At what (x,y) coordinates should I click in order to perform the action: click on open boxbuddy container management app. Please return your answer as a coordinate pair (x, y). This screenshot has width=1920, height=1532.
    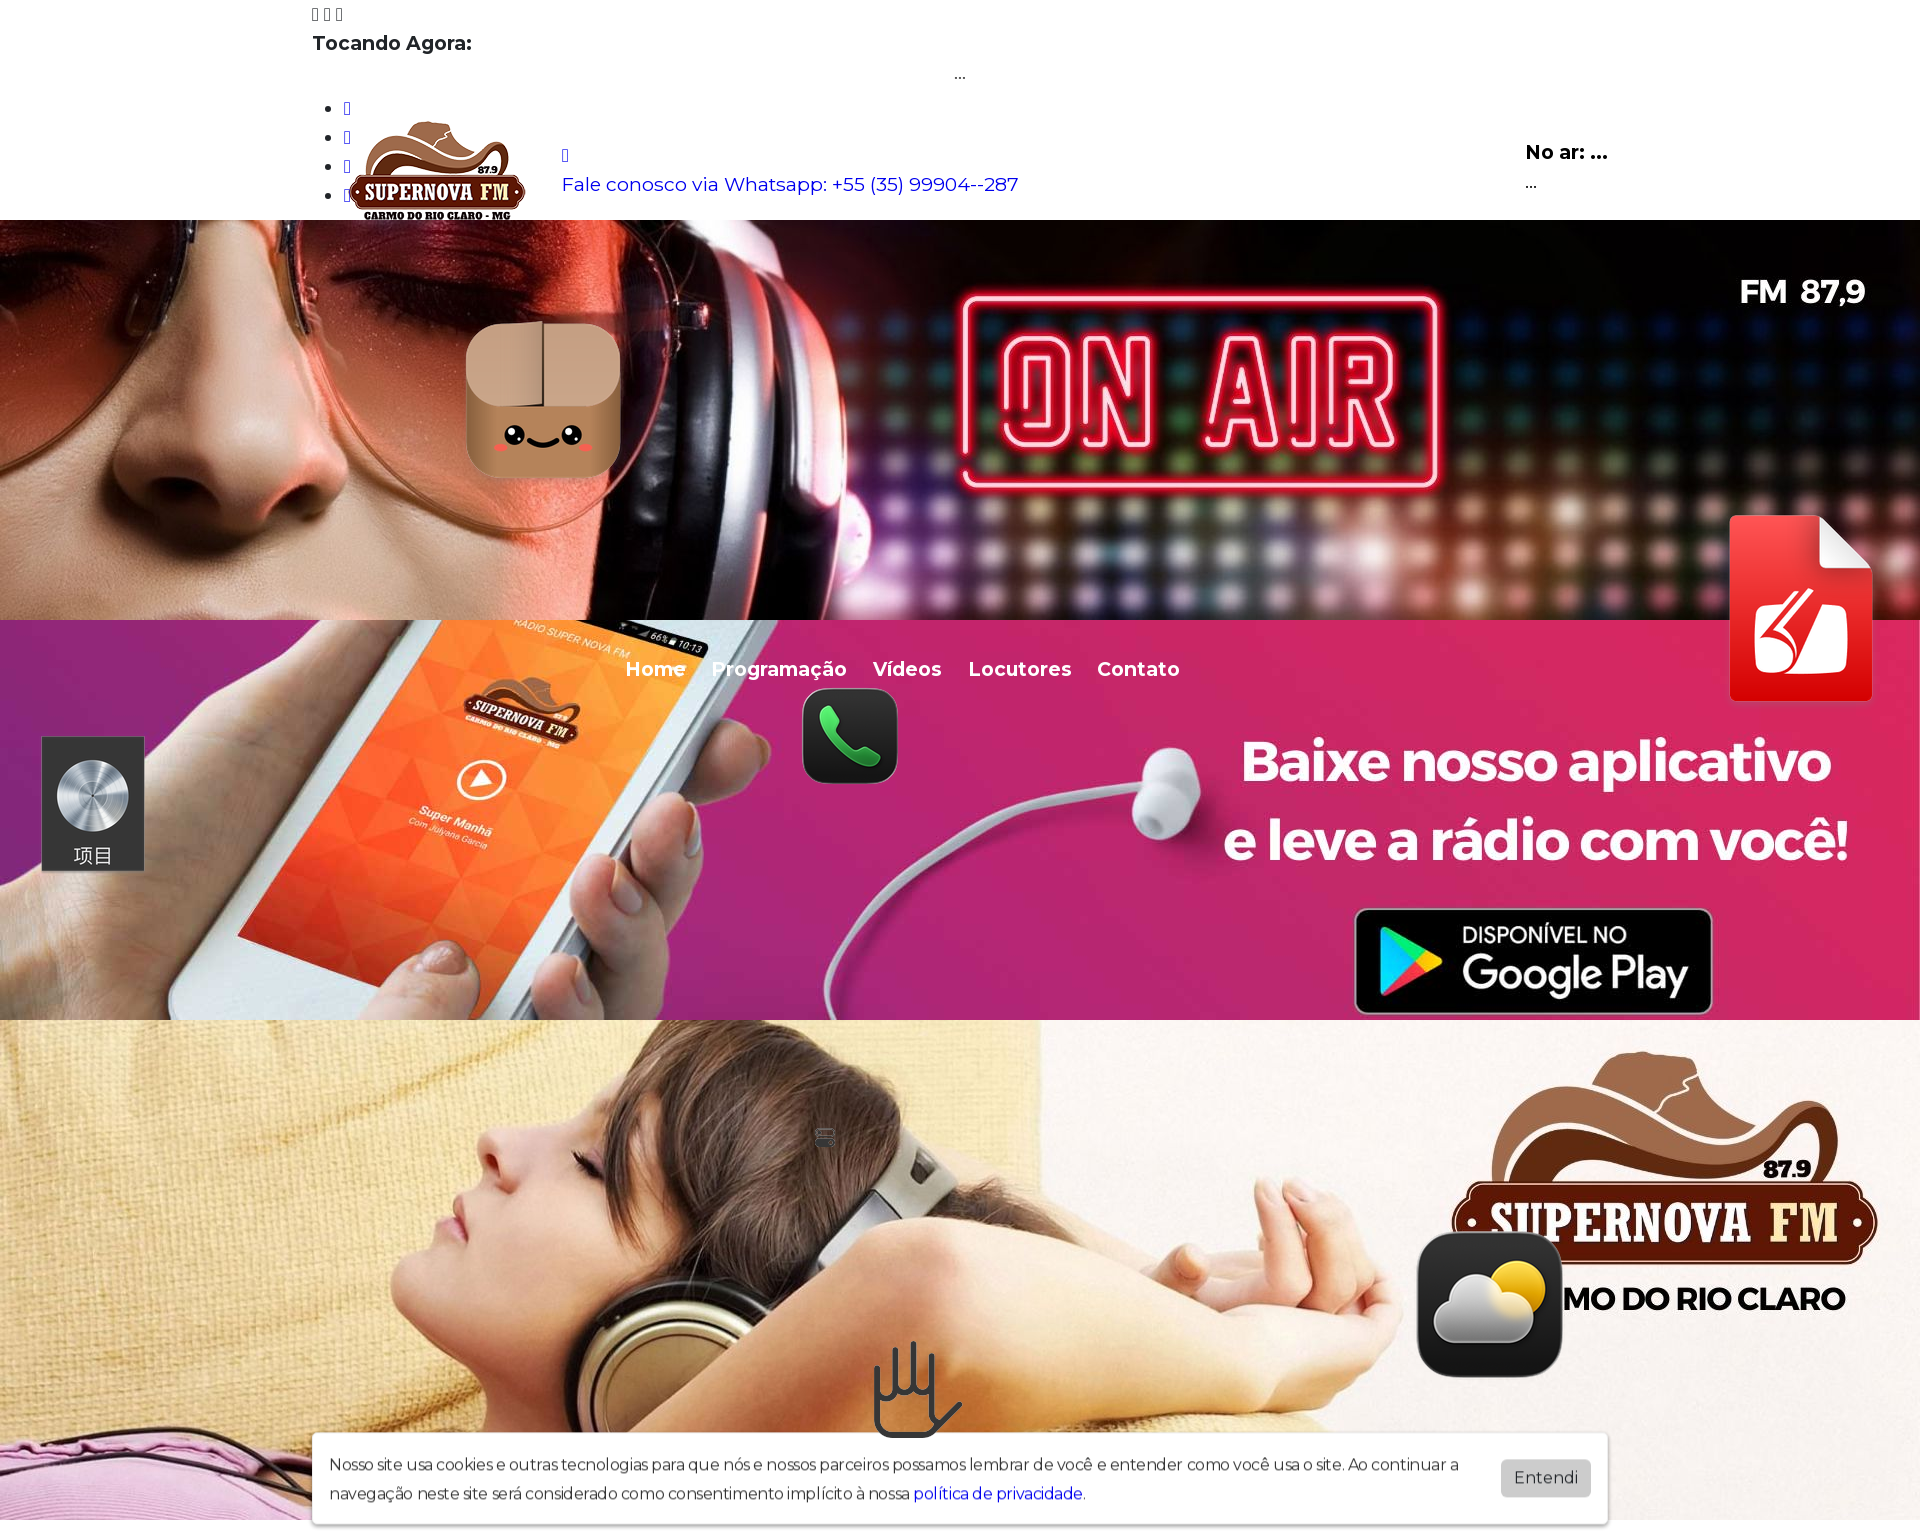
    Looking at the image, I should click on (543, 401).